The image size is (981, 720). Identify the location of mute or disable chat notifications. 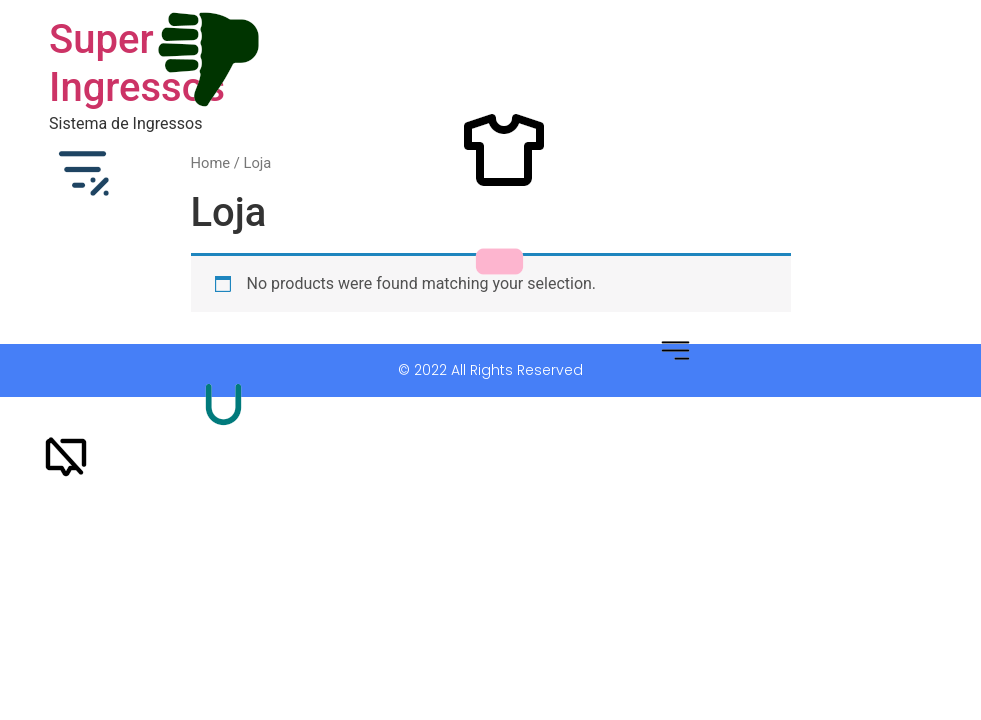
(66, 456).